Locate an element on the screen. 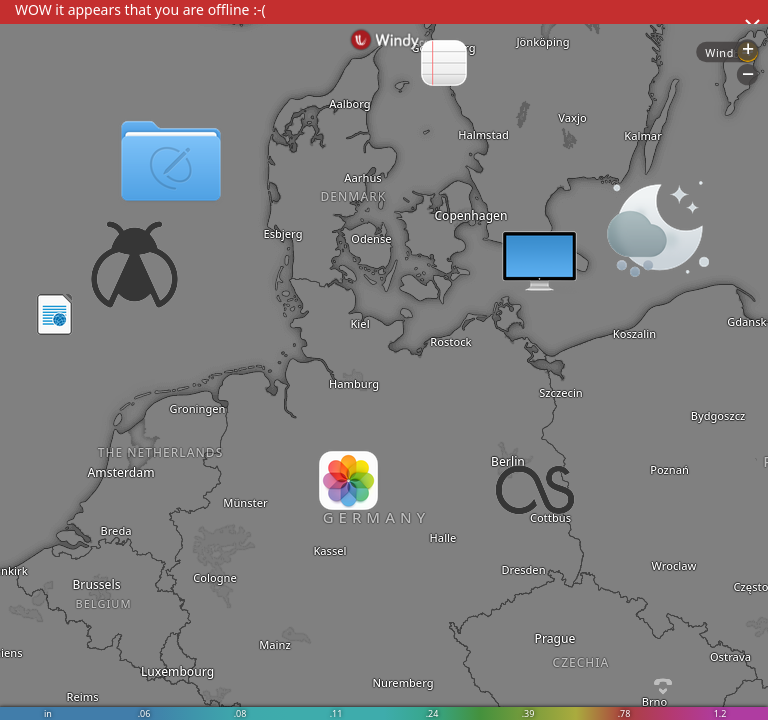  connect your last.fm account is located at coordinates (535, 484).